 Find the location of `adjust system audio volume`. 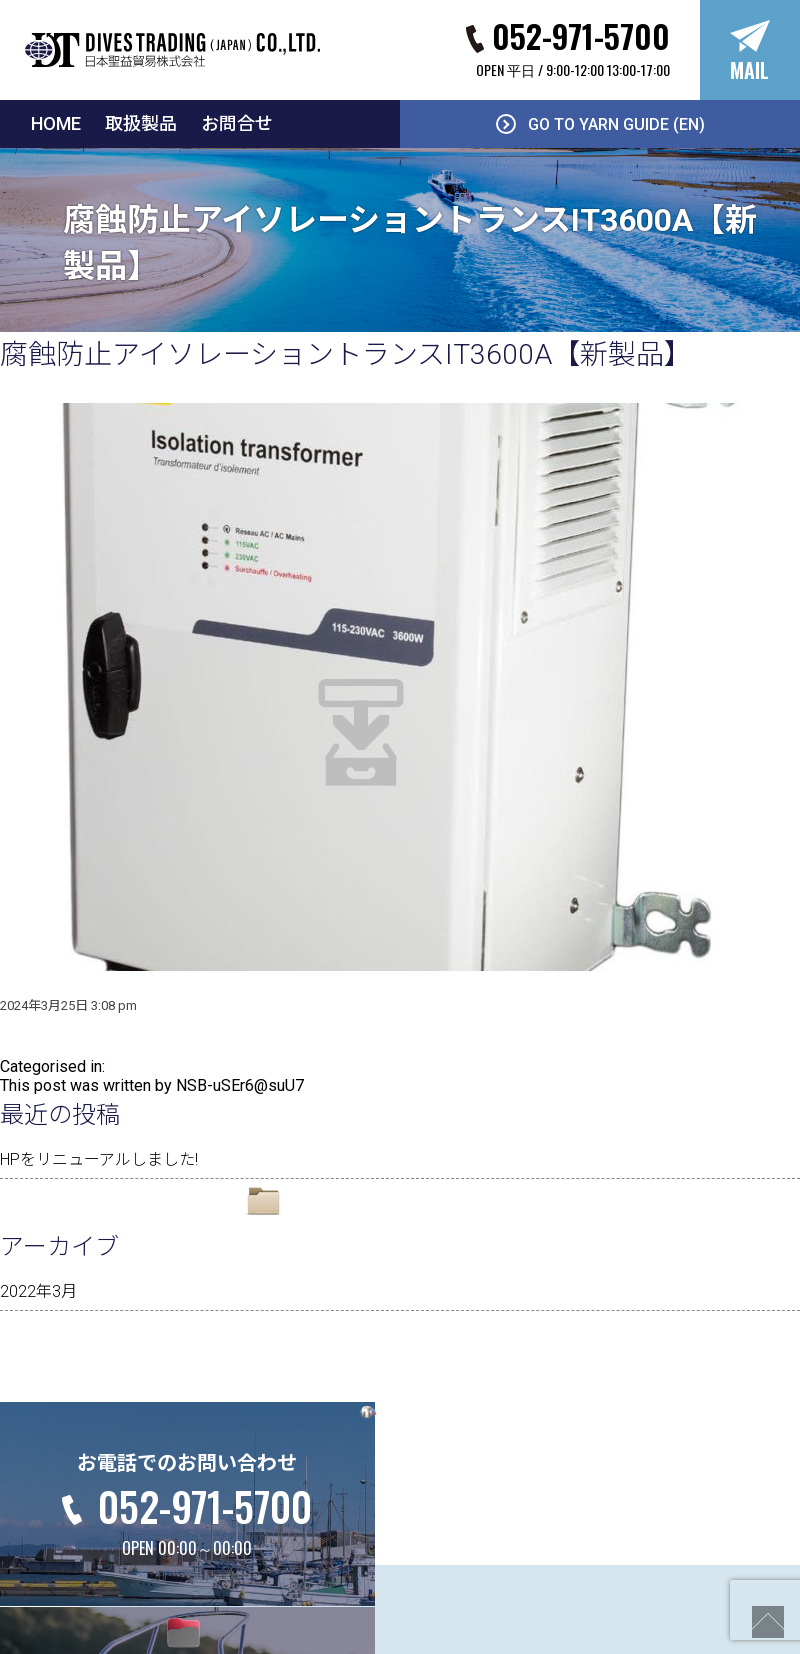

adjust system audio volume is located at coordinates (368, 1412).